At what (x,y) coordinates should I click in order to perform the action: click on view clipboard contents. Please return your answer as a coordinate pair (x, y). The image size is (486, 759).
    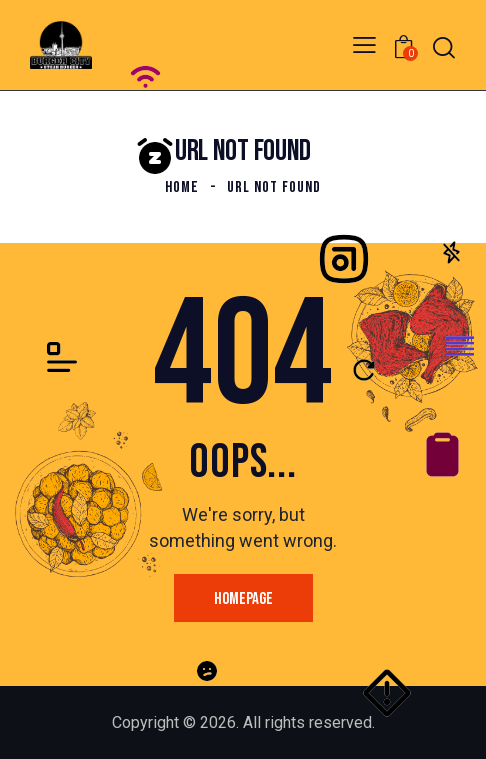
    Looking at the image, I should click on (442, 454).